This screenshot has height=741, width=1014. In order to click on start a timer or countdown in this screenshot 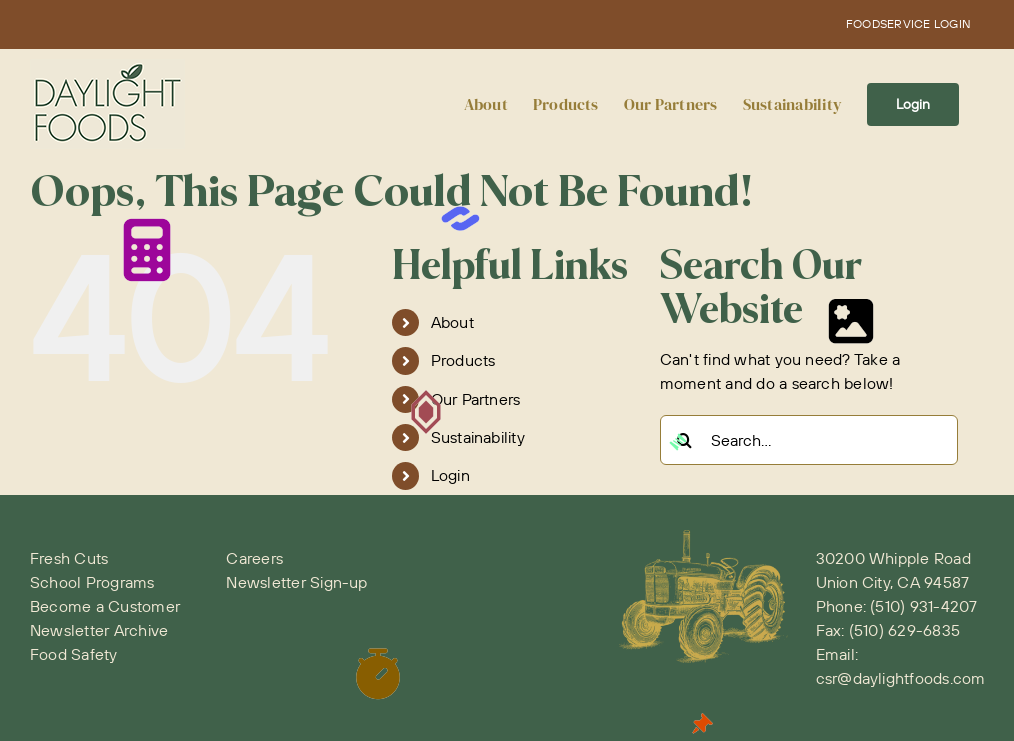, I will do `click(378, 675)`.